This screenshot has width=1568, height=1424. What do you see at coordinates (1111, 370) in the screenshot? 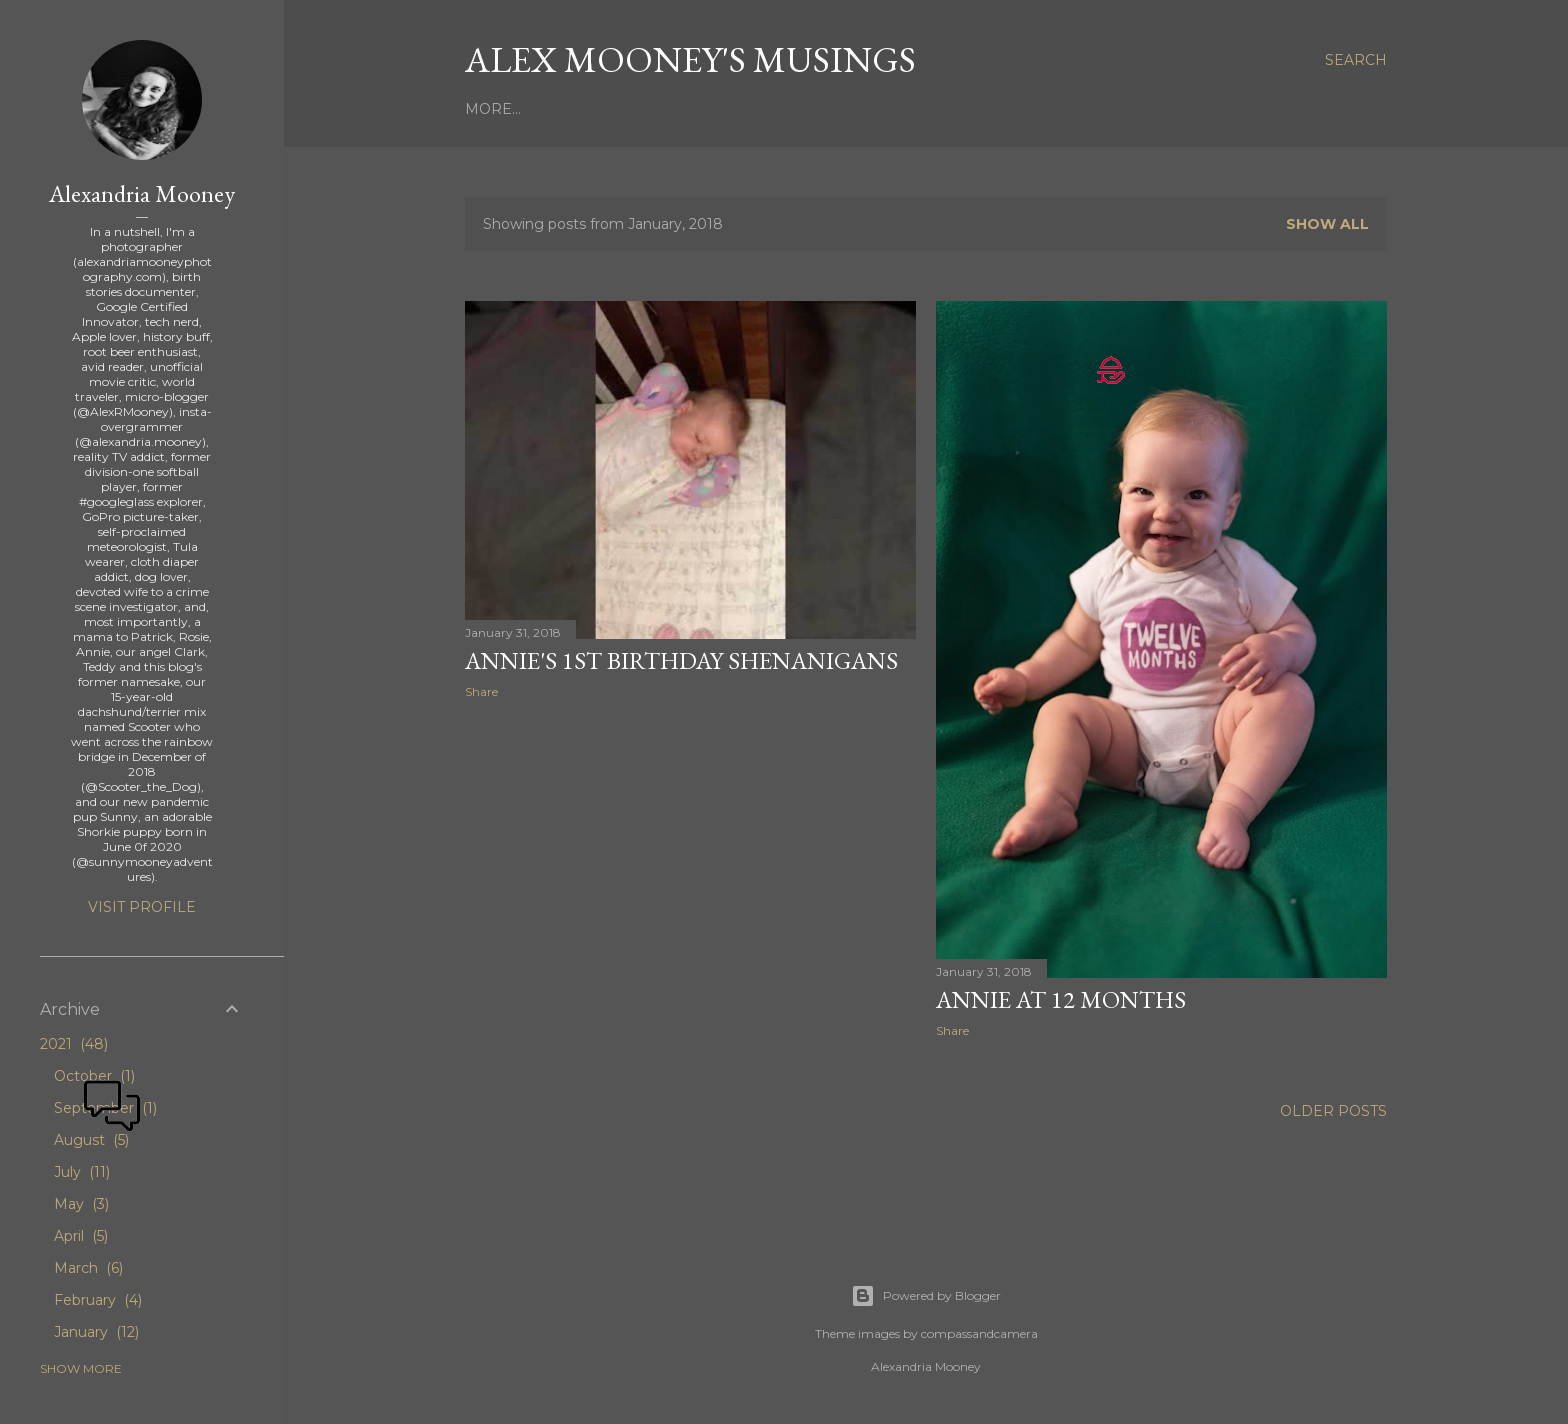
I see `food delivery or catering service` at bounding box center [1111, 370].